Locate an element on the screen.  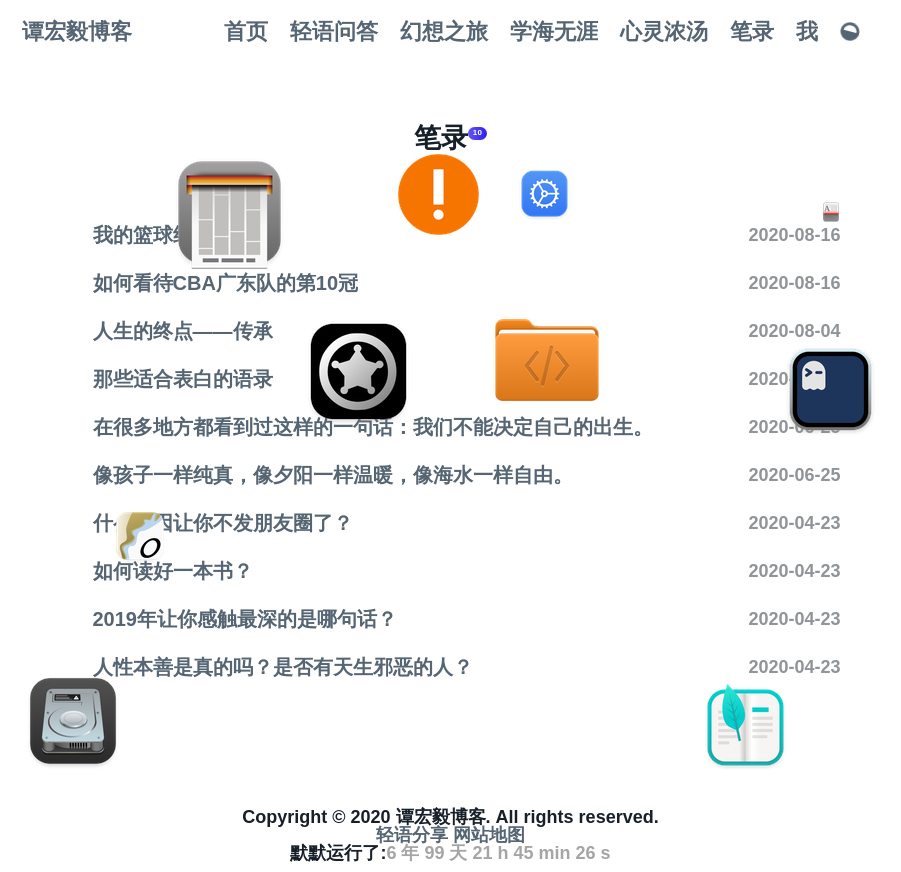
access system preferences or settings is located at coordinates (544, 194).